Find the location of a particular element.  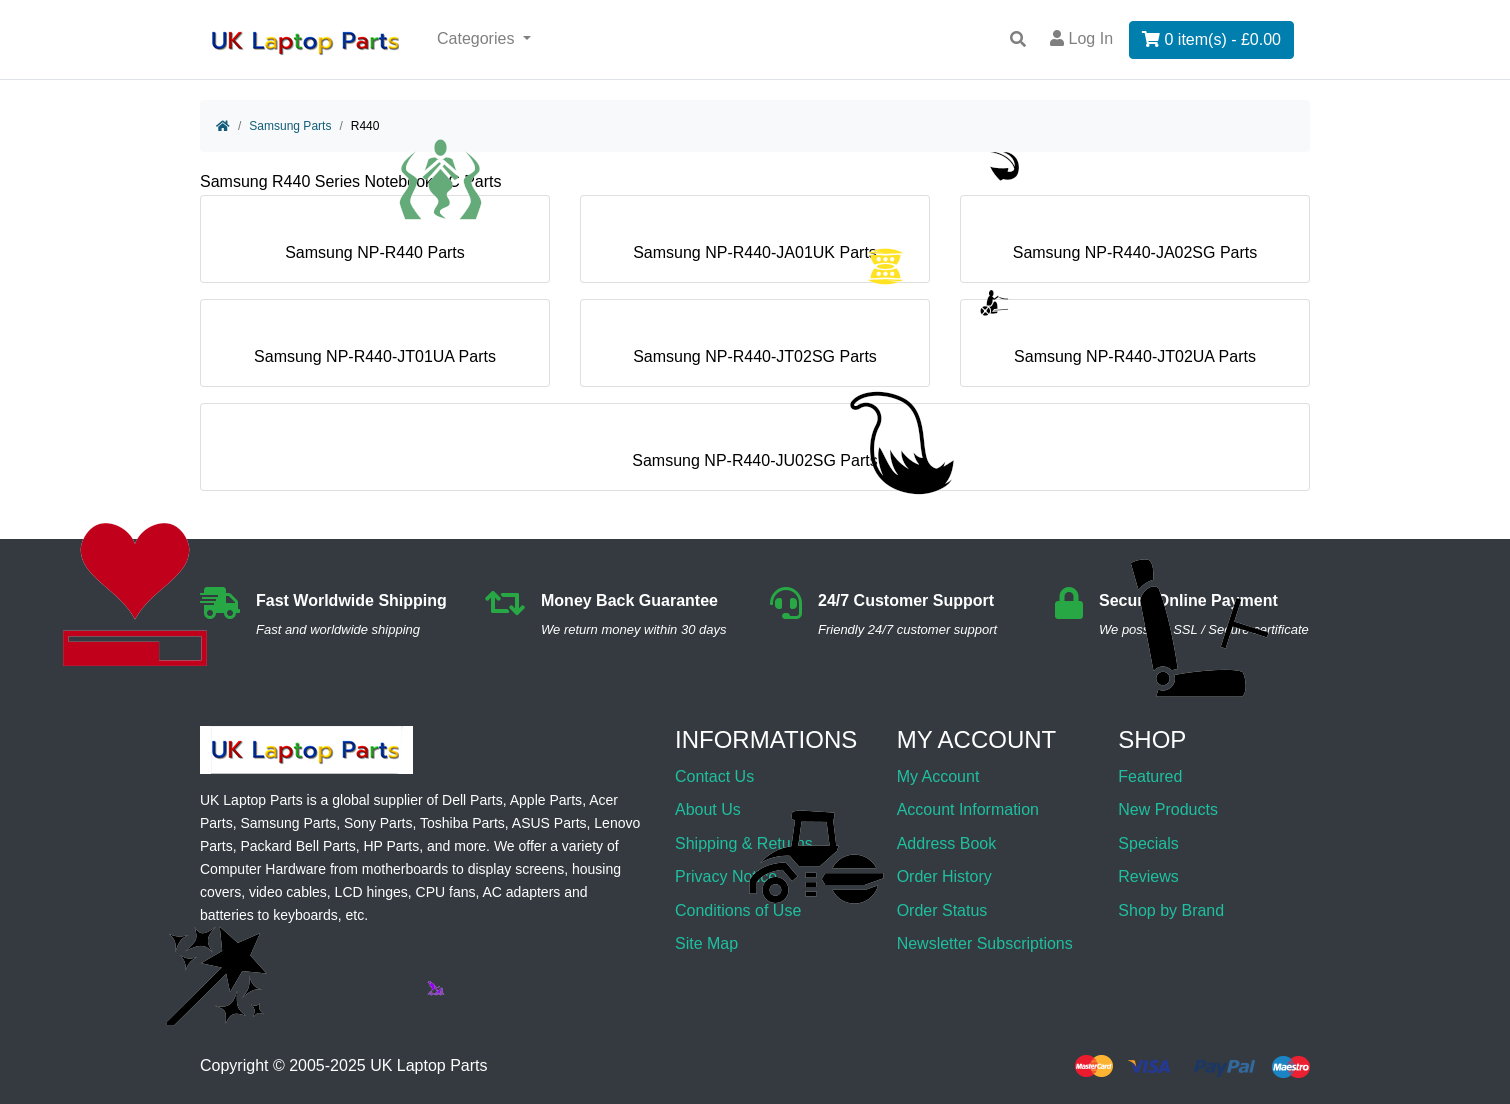

apply magic effects or filters is located at coordinates (217, 976).